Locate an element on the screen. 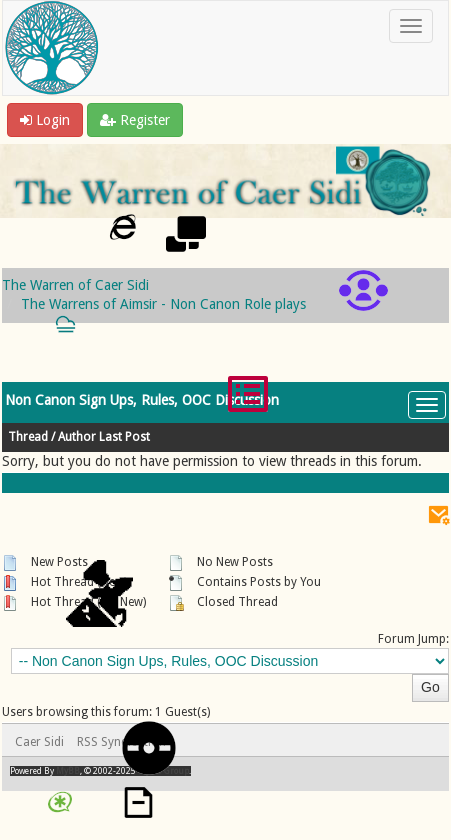  gradienter app logo is located at coordinates (149, 748).